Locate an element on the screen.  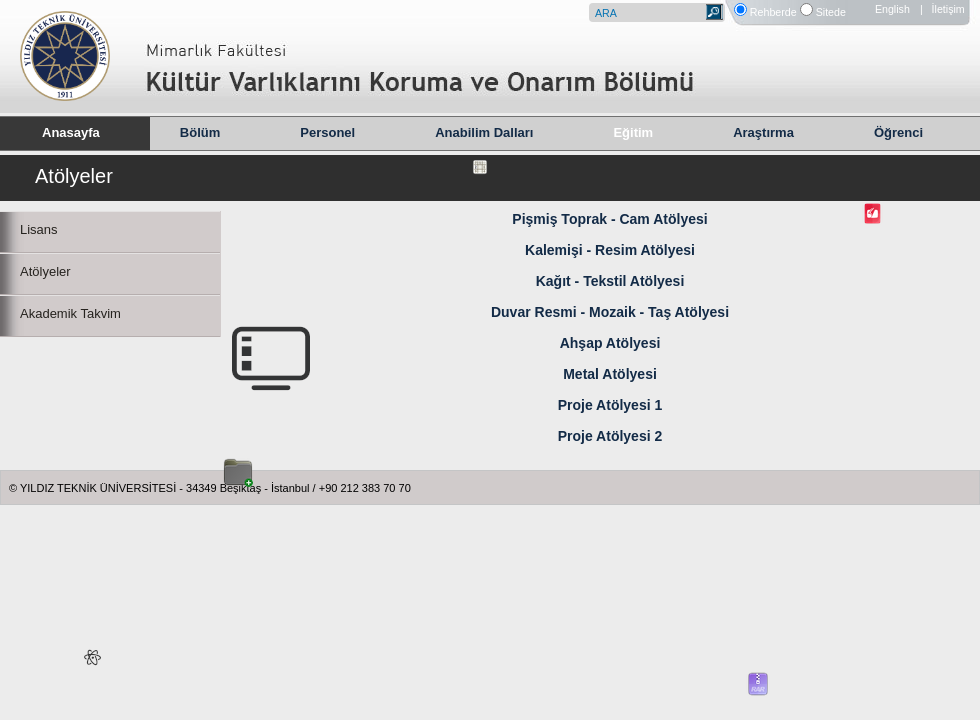
access ubuntu panel preferences is located at coordinates (271, 356).